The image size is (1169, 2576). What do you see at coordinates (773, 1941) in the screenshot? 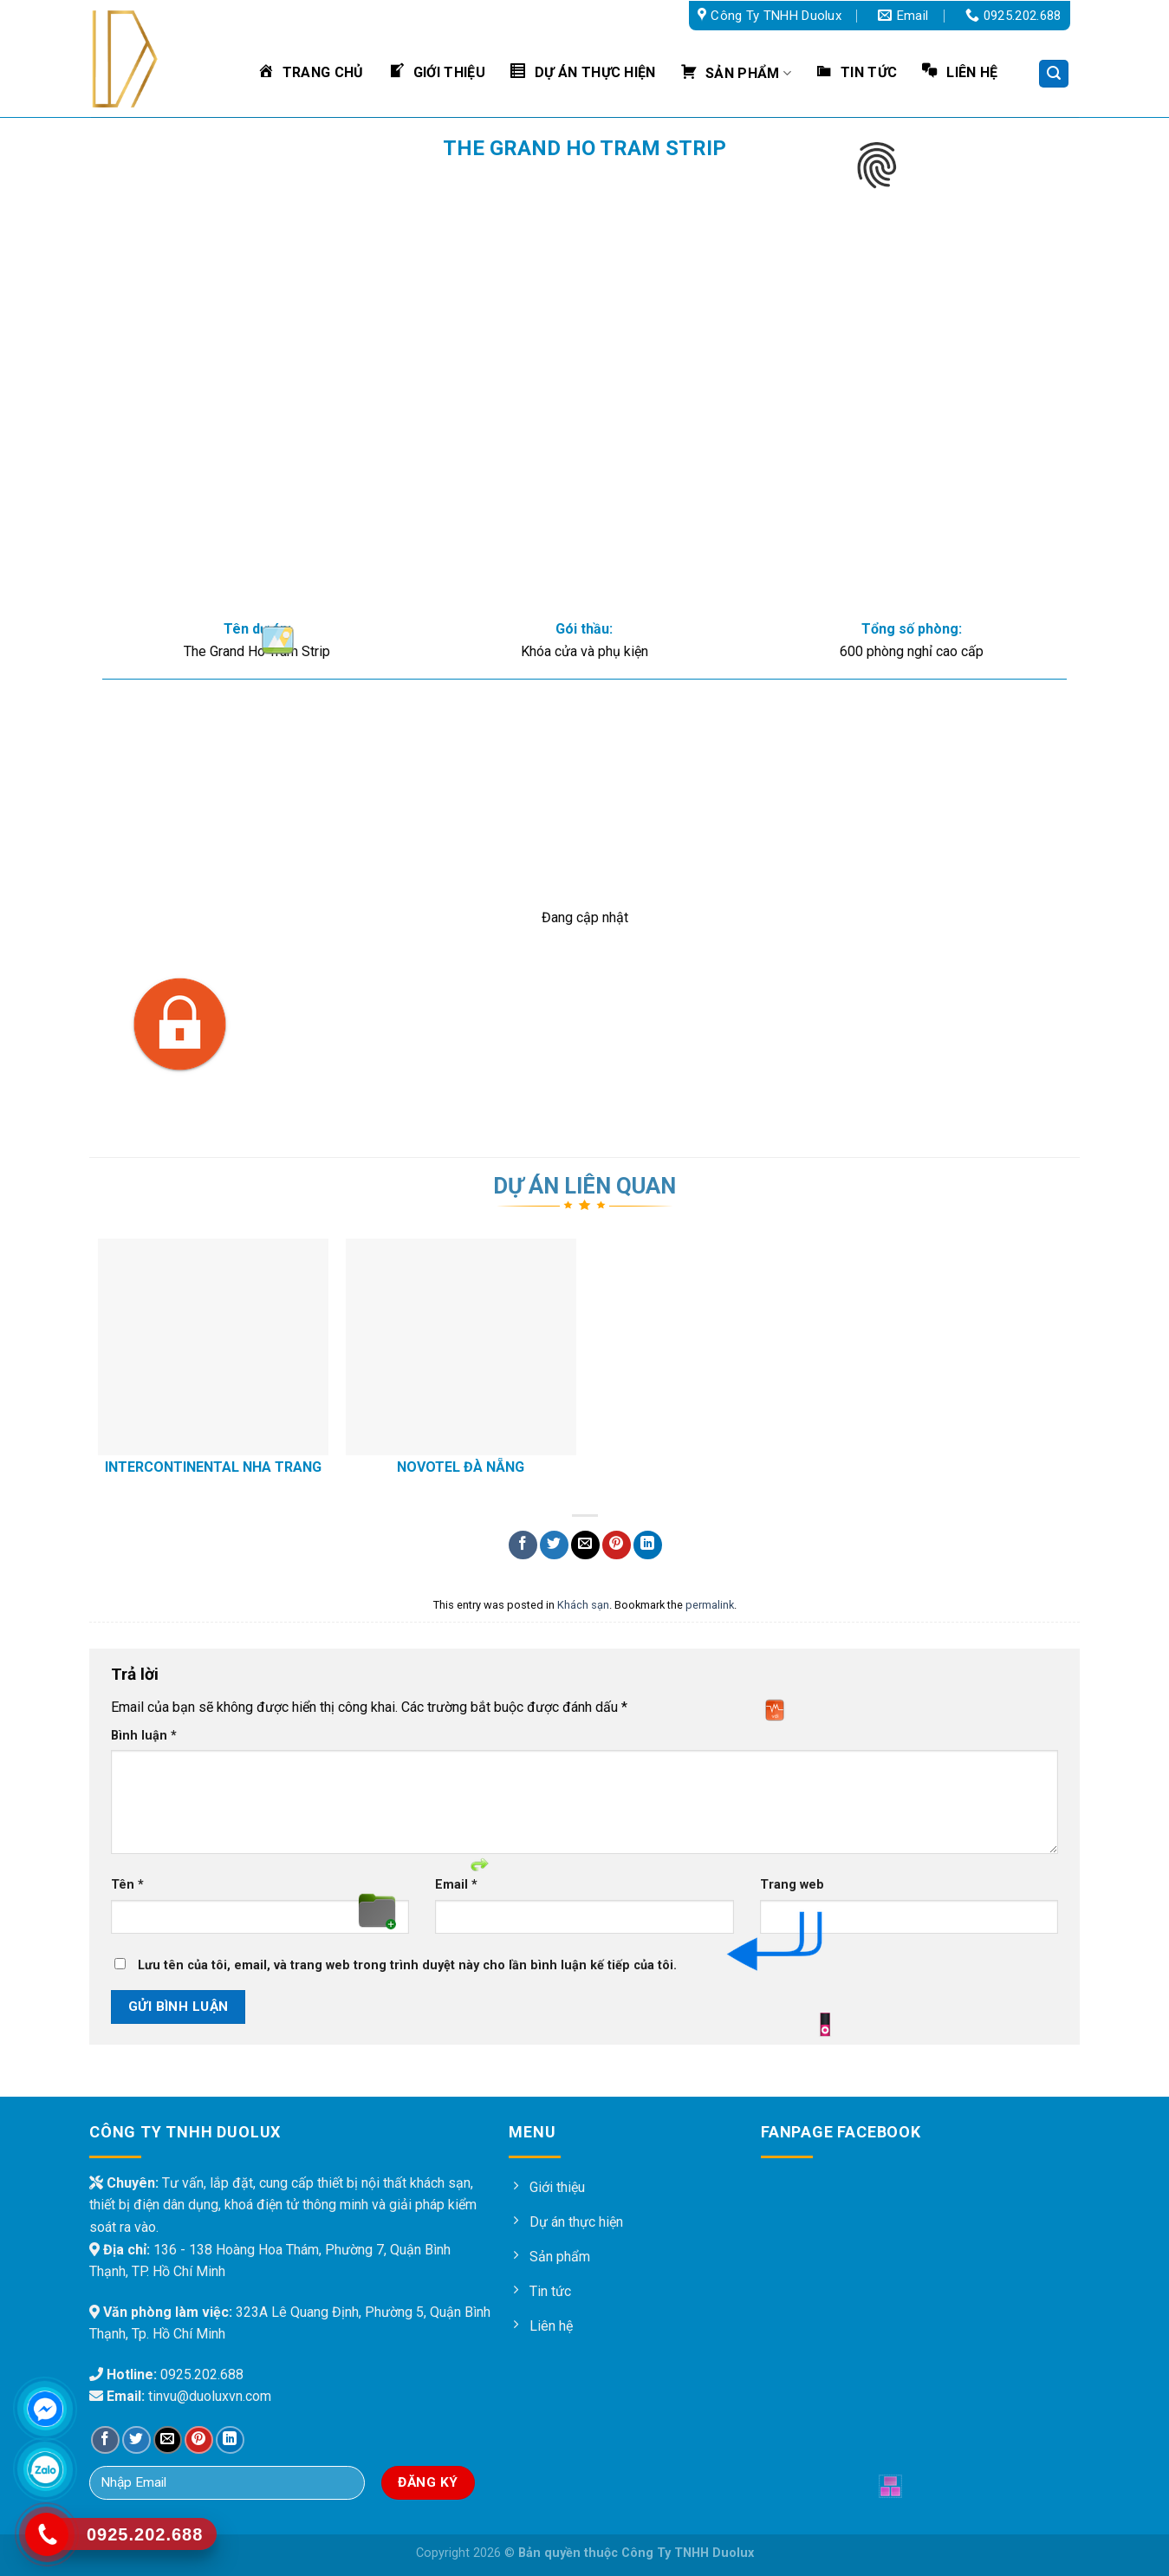
I see `reply to all recipients of an email` at bounding box center [773, 1941].